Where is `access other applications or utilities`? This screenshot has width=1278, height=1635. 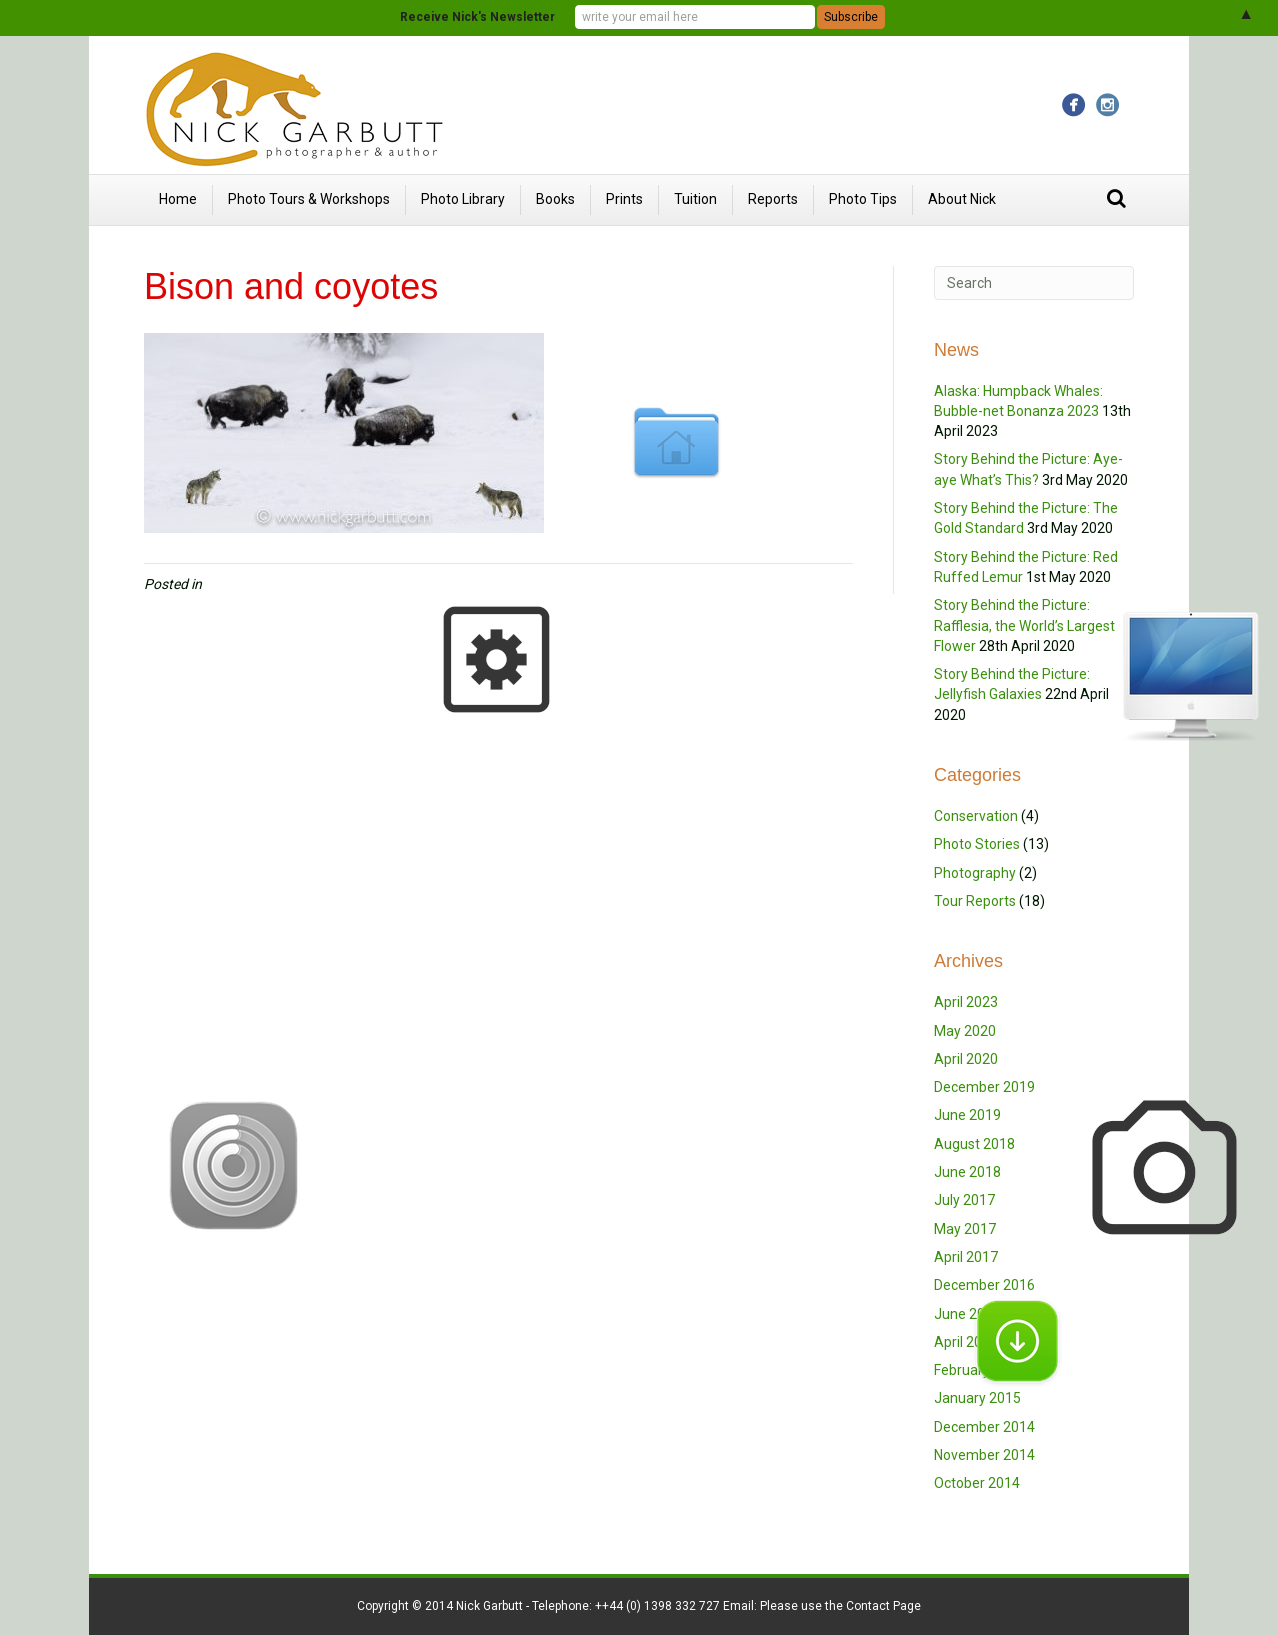 access other applications or utilities is located at coordinates (496, 659).